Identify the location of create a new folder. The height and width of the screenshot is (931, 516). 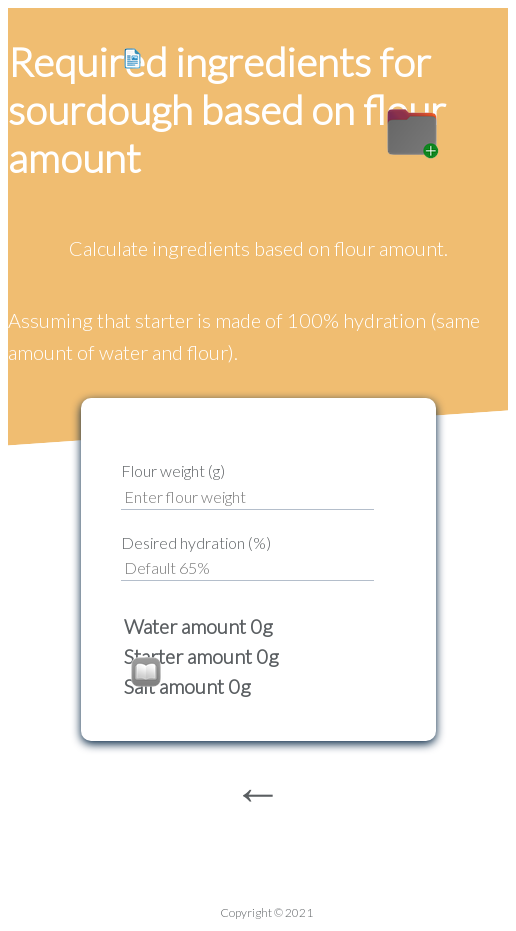
(412, 132).